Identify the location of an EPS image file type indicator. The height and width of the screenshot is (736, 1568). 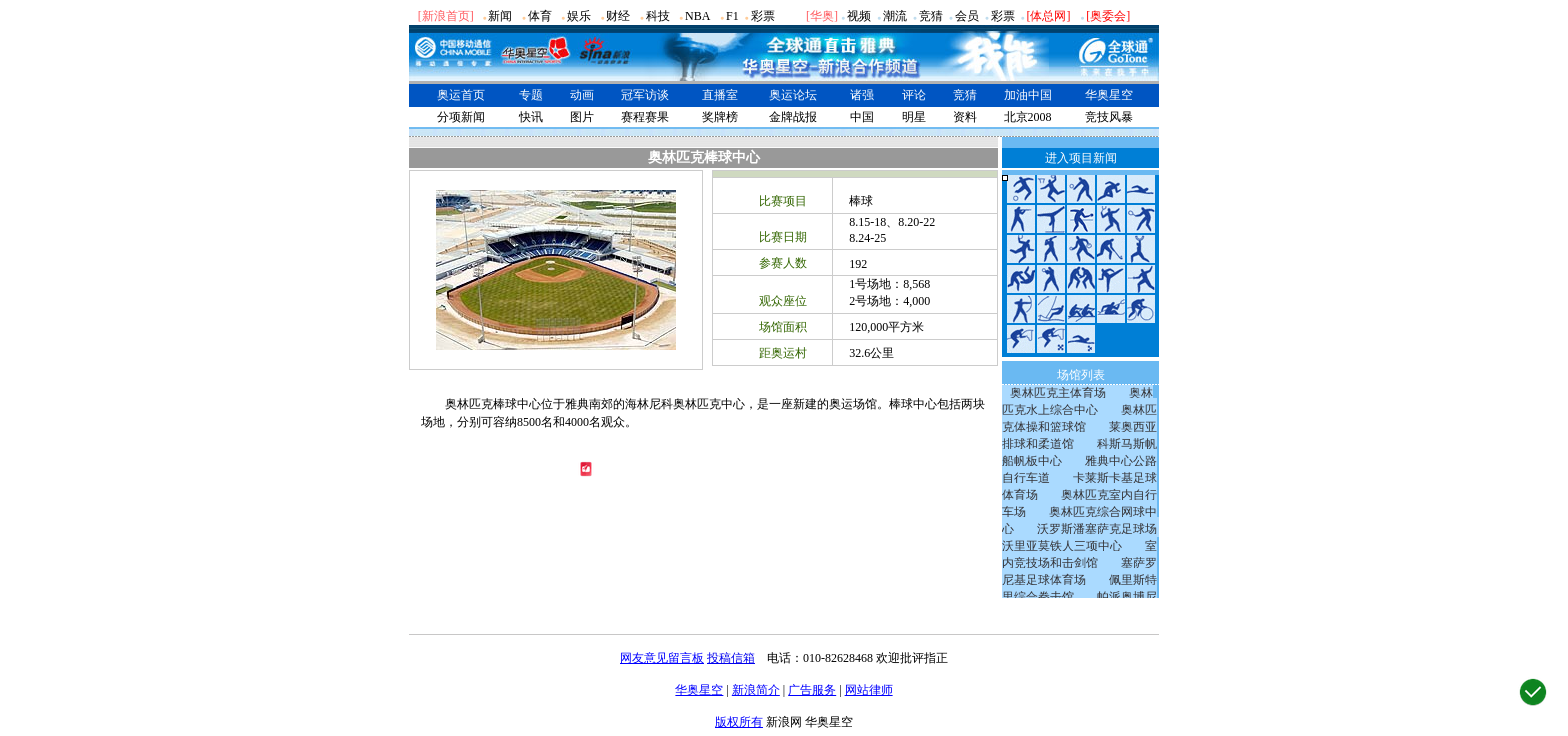
(586, 469).